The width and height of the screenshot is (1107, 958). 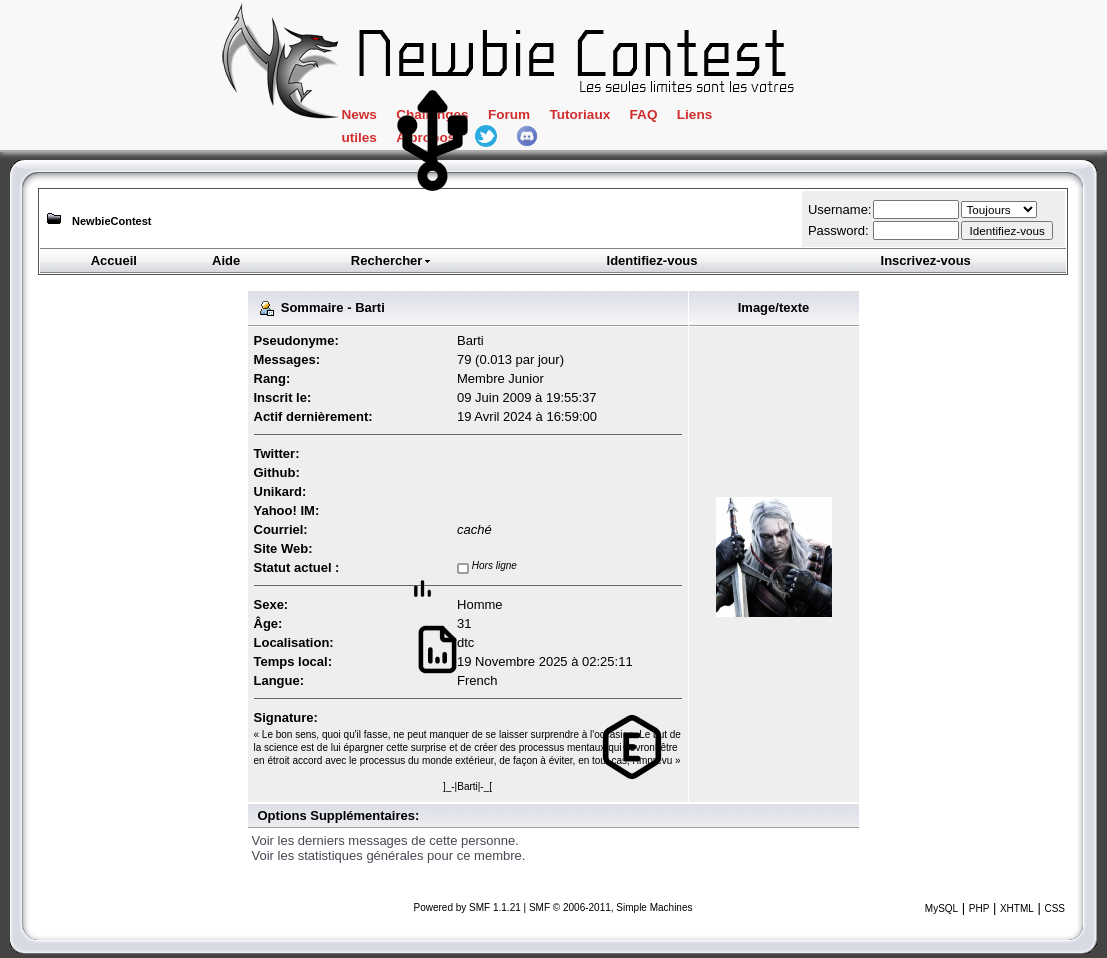 I want to click on app icon or logo featuring the letter E, so click(x=632, y=747).